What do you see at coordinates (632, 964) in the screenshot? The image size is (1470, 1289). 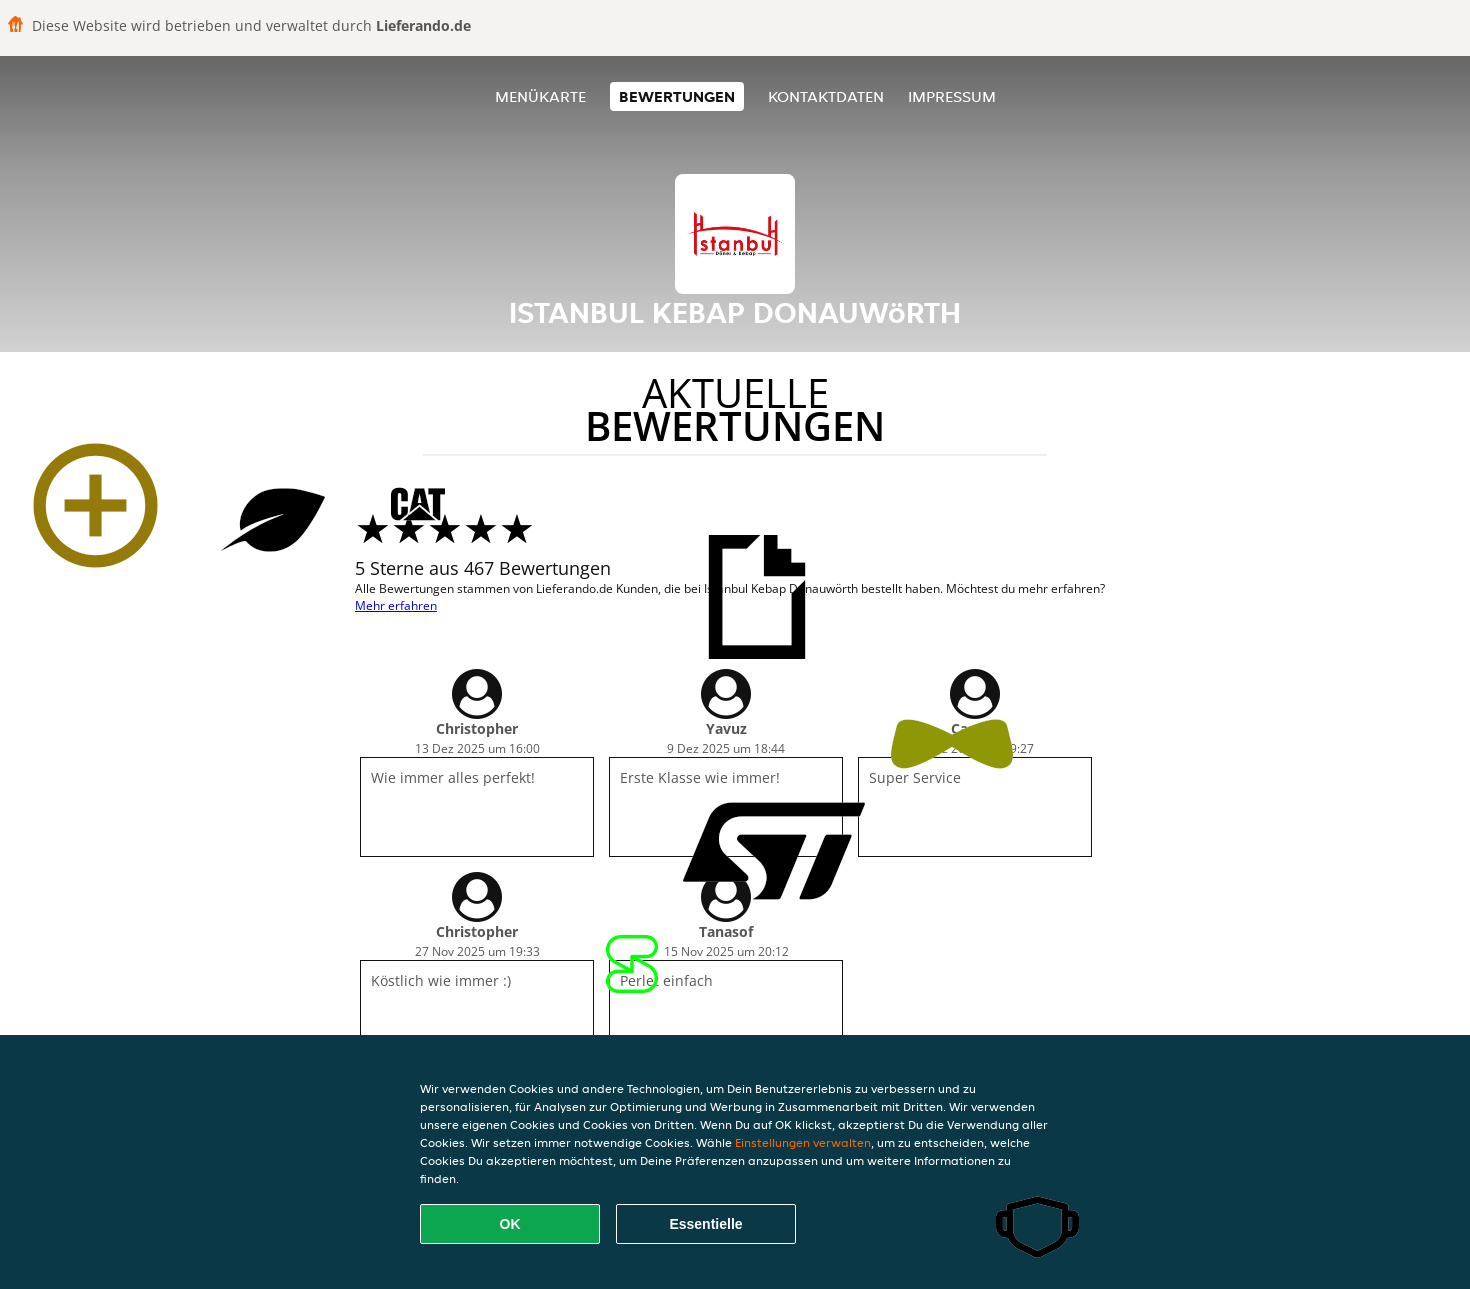 I see `open Session messaging app` at bounding box center [632, 964].